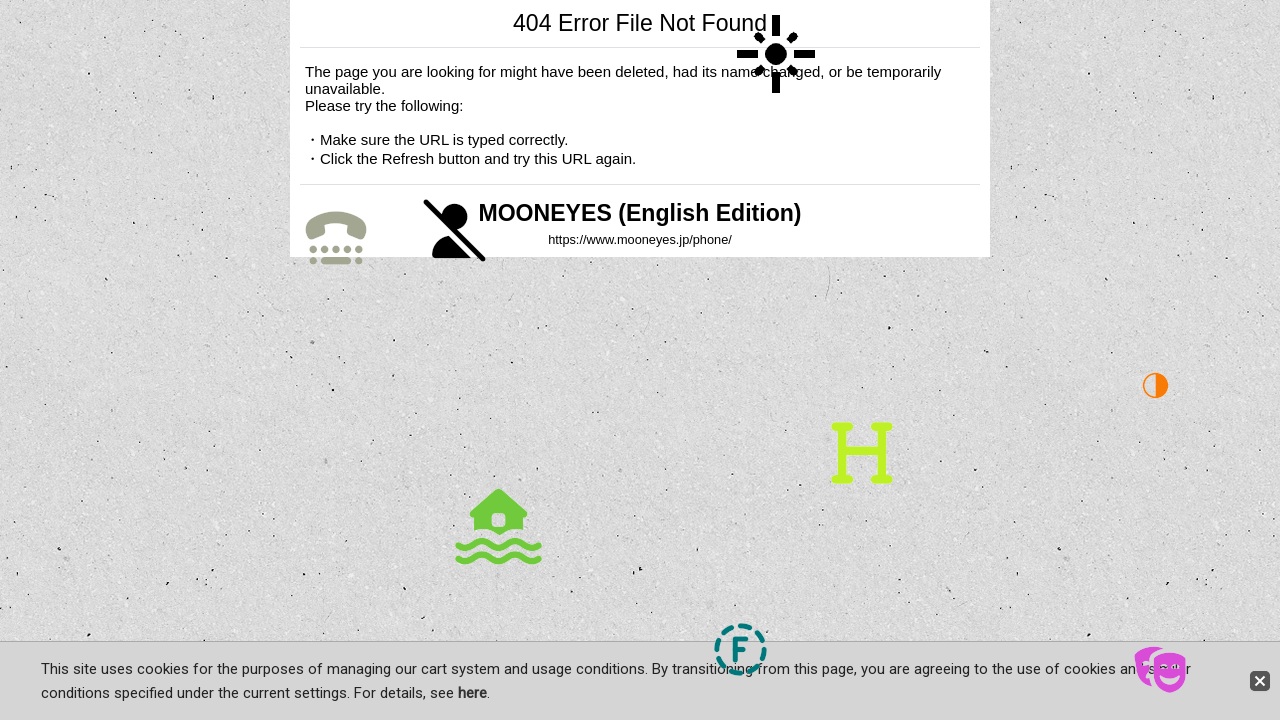 The height and width of the screenshot is (720, 1280). Describe the element at coordinates (1155, 385) in the screenshot. I see `adjust display contrast settings` at that location.